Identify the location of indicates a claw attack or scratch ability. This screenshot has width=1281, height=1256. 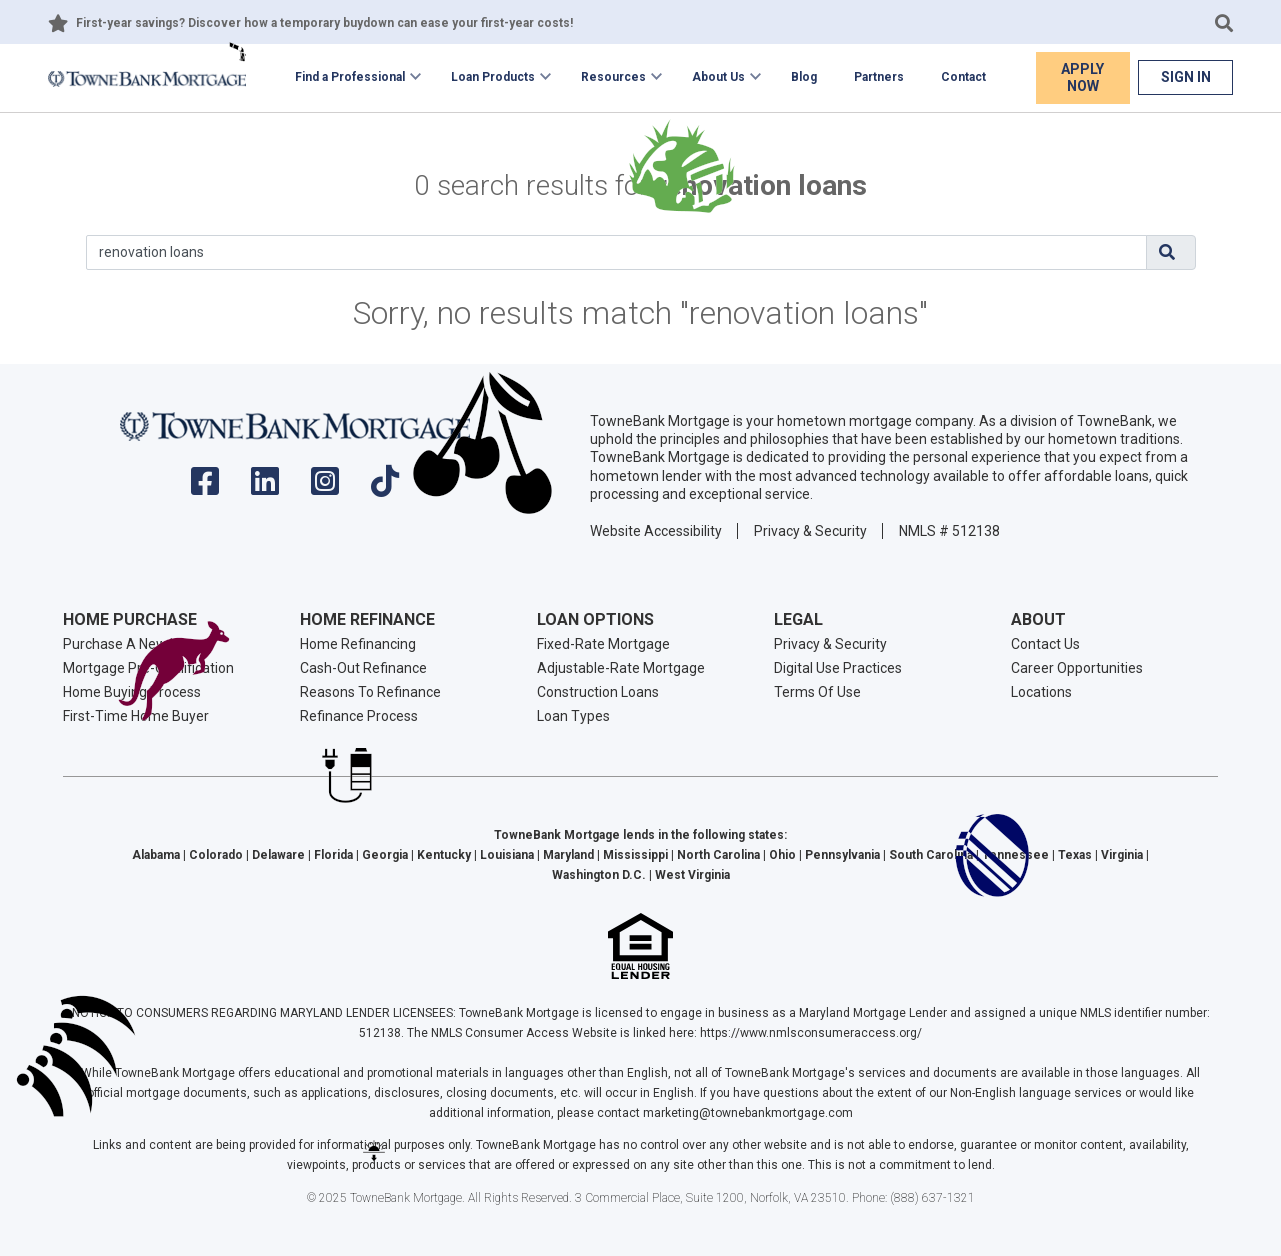
(77, 1056).